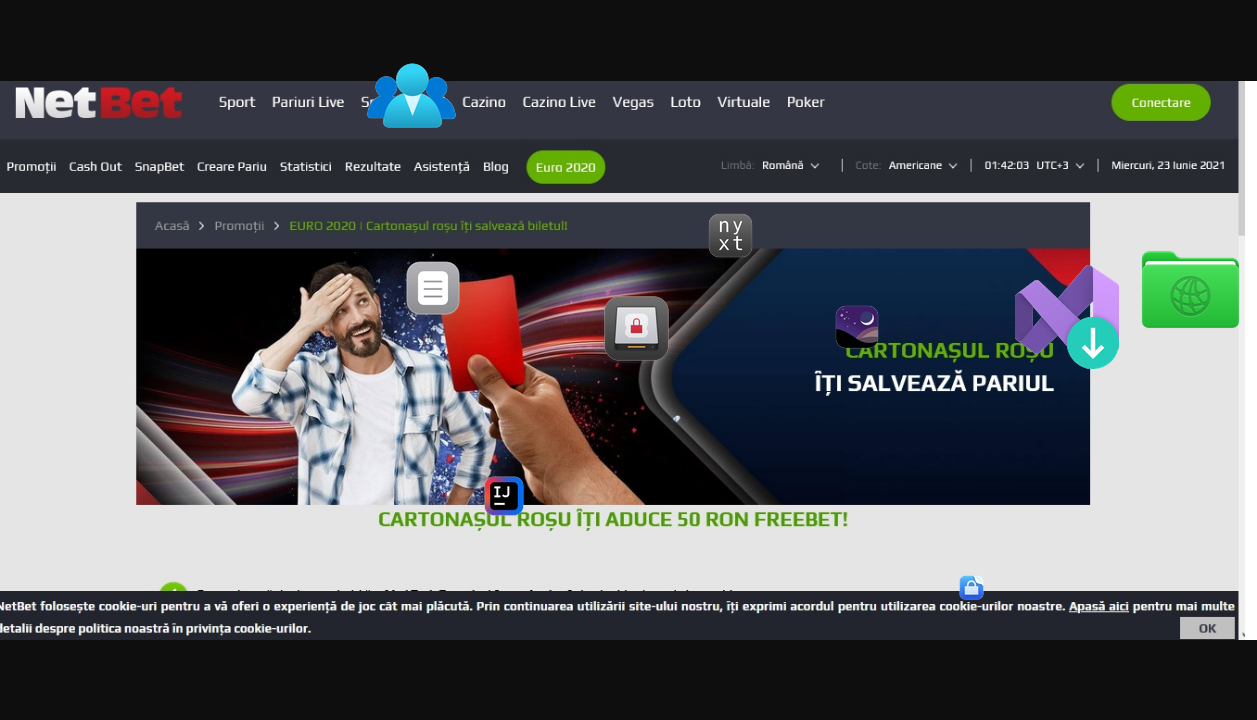 The width and height of the screenshot is (1257, 720). I want to click on access encryption and security settings, so click(636, 328).